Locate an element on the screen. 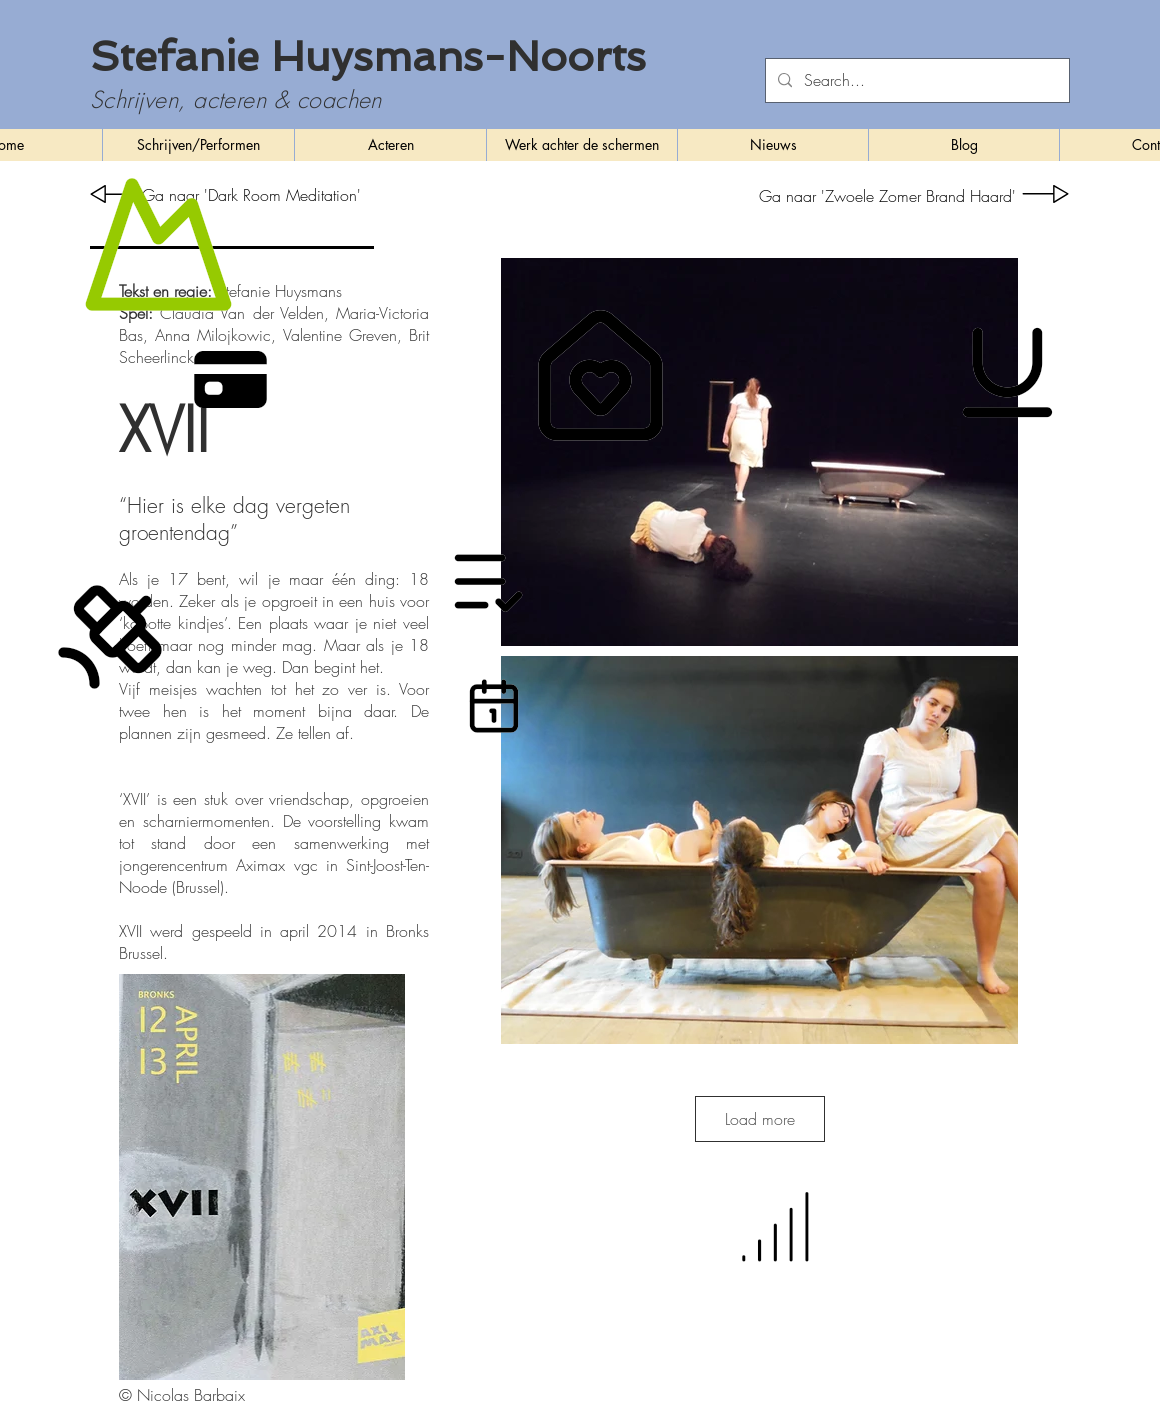 The height and width of the screenshot is (1416, 1160). manage payment methods is located at coordinates (230, 379).